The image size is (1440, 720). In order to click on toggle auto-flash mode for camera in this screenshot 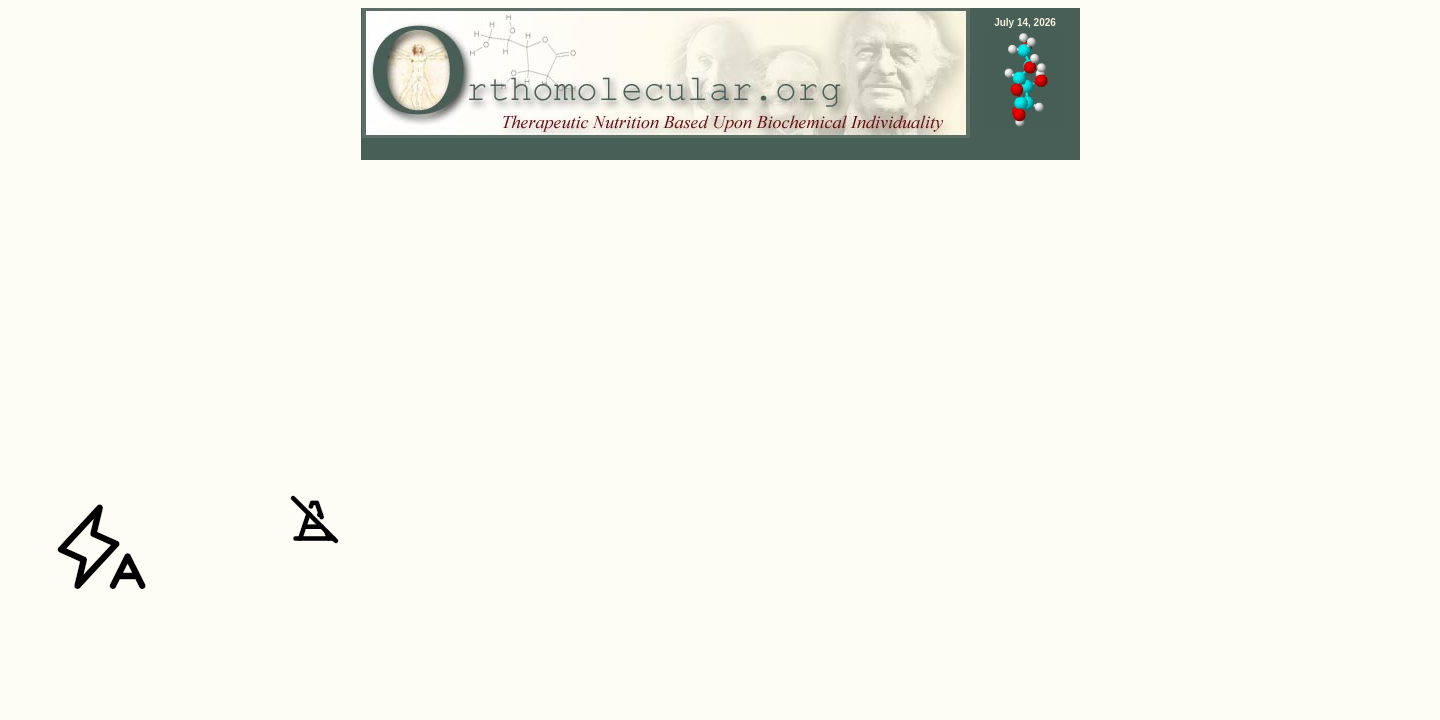, I will do `click(100, 550)`.